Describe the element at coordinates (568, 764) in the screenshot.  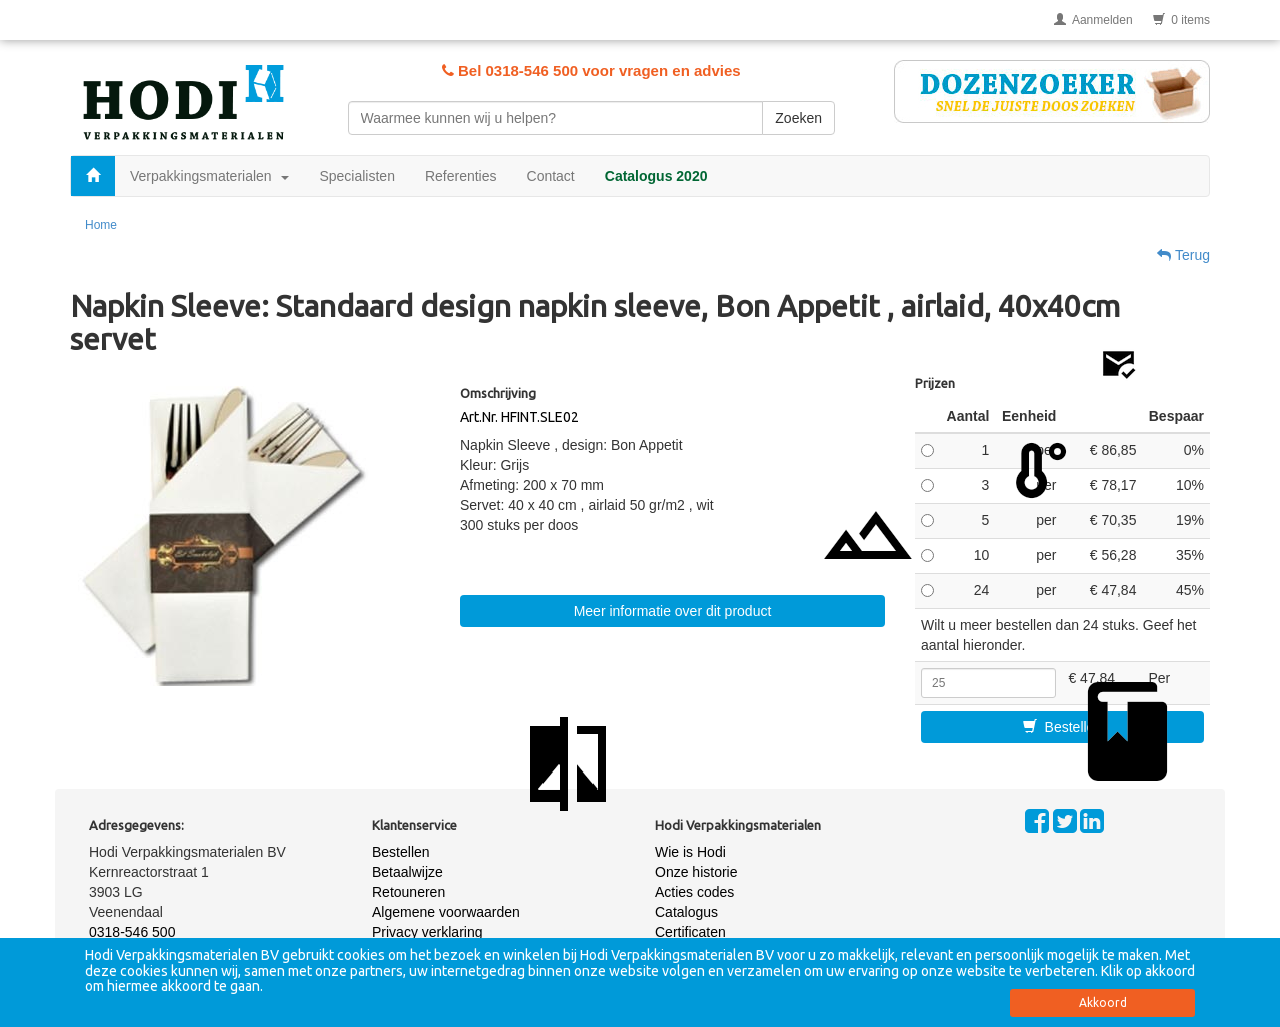
I see `compare two images side by side` at that location.